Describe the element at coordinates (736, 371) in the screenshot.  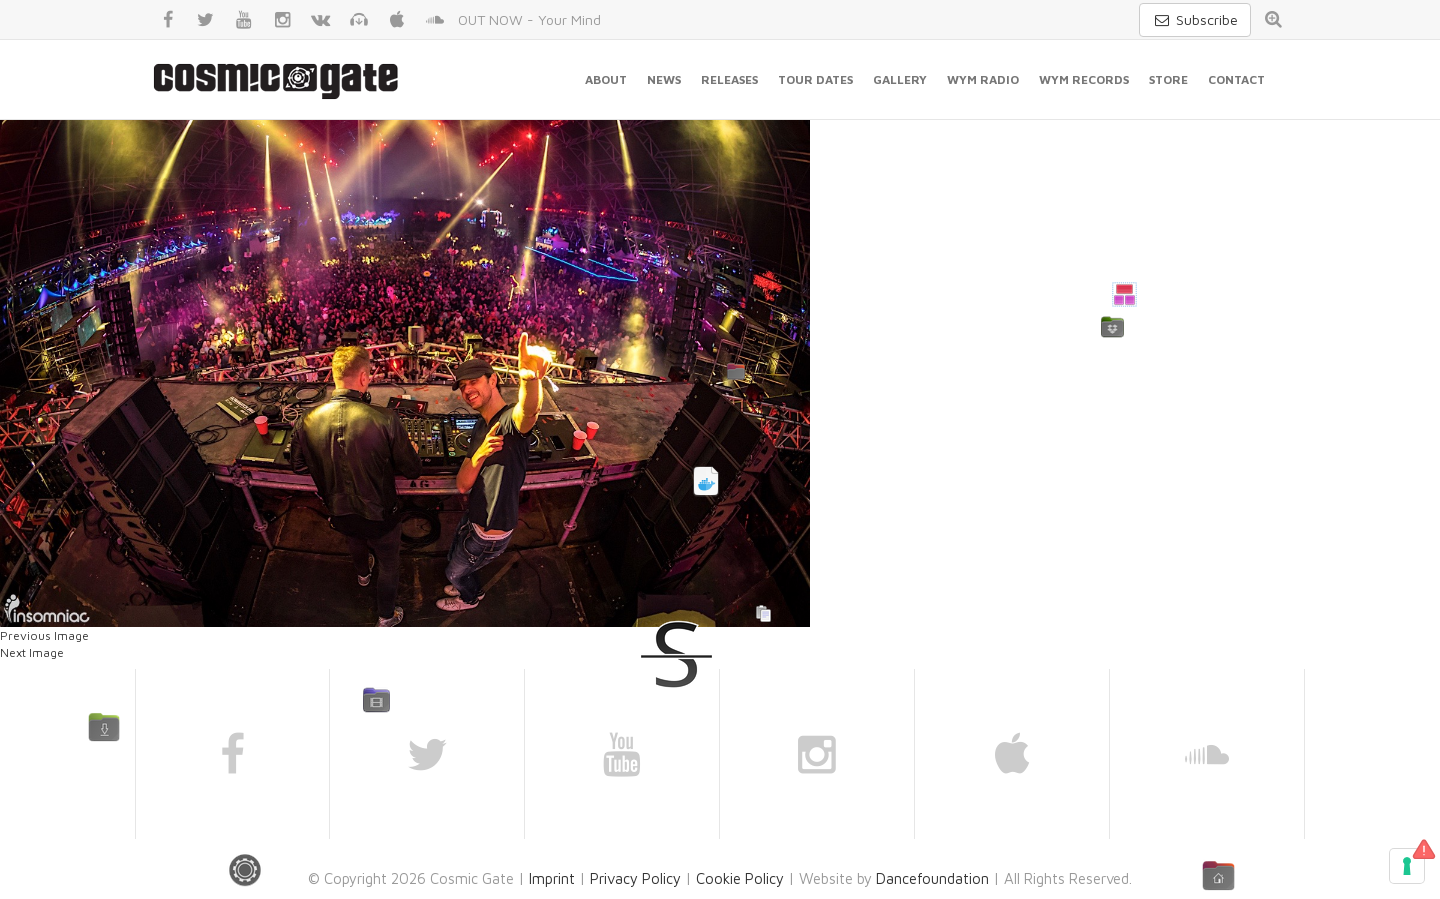
I see `indicates a folder is ready to accept a dragged item` at that location.